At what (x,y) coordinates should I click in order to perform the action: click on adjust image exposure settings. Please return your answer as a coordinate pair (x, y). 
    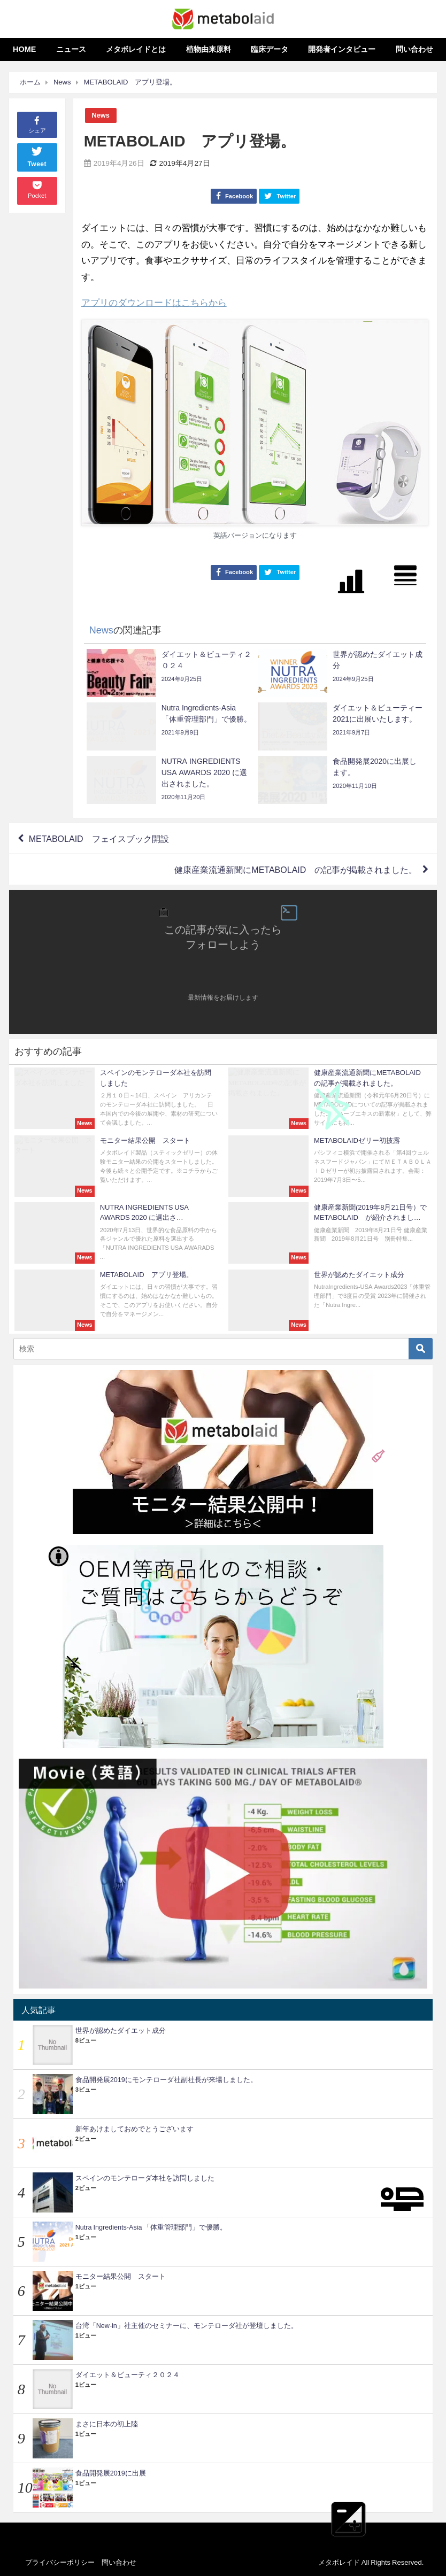
    Looking at the image, I should click on (348, 2519).